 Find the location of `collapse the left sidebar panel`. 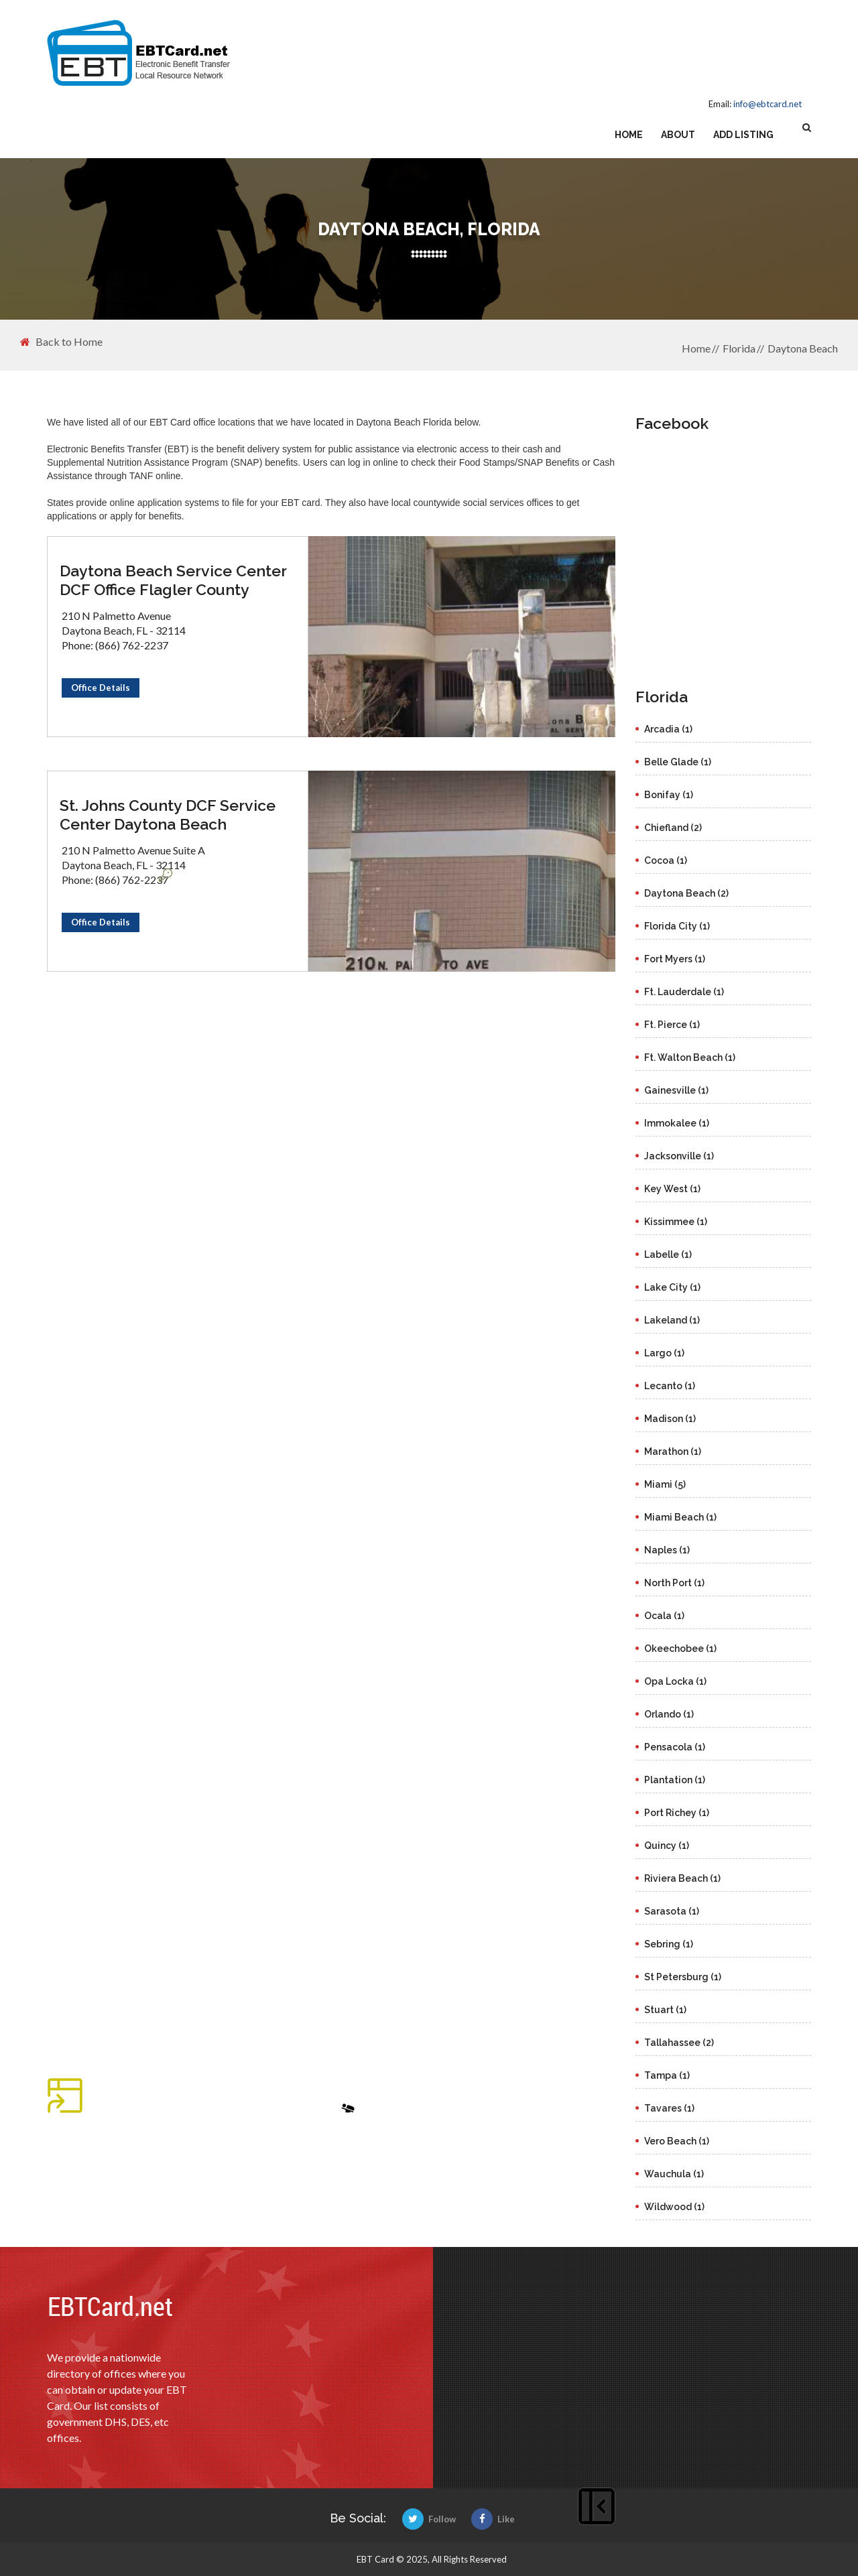

collapse the left sidebar panel is located at coordinates (597, 2506).